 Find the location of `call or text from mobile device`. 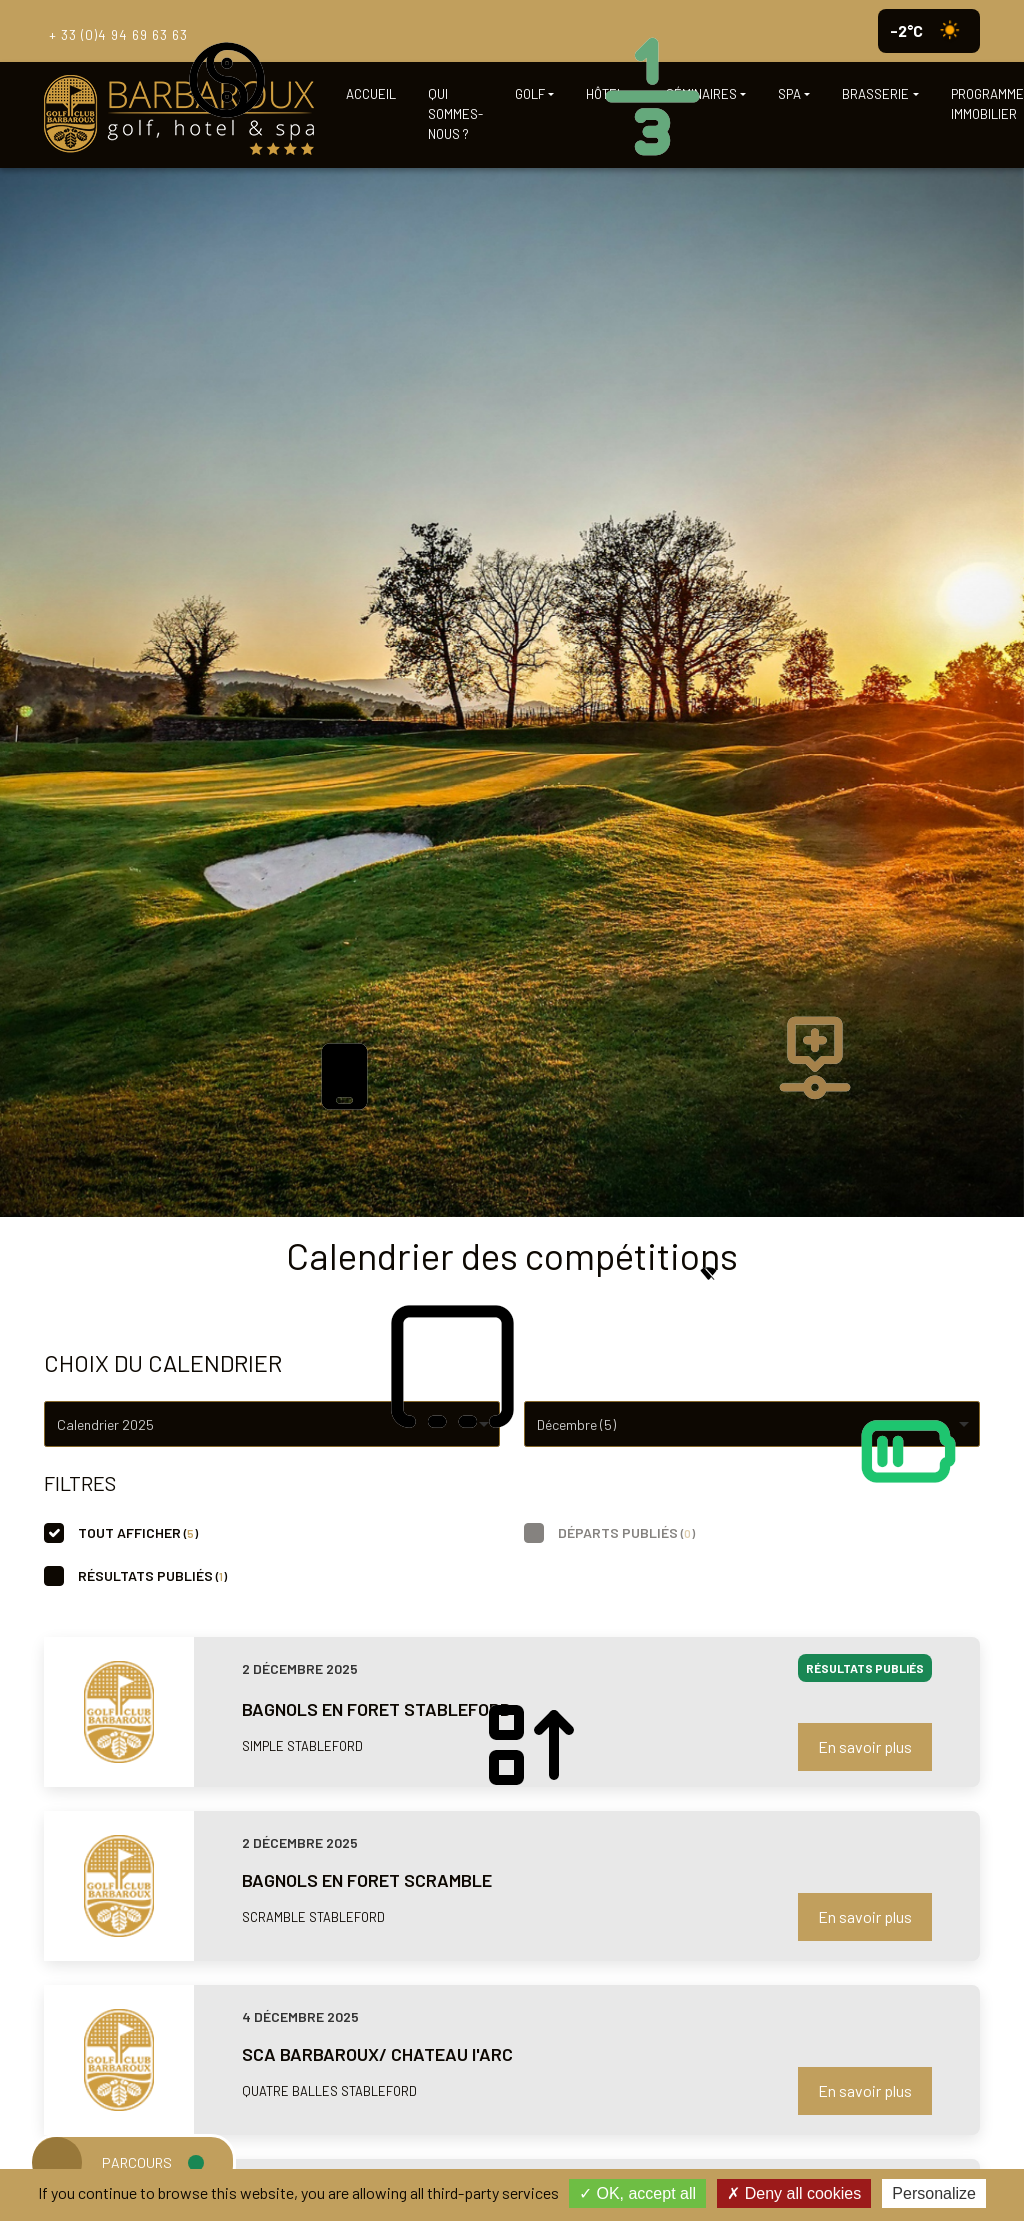

call or text from mobile device is located at coordinates (344, 1076).